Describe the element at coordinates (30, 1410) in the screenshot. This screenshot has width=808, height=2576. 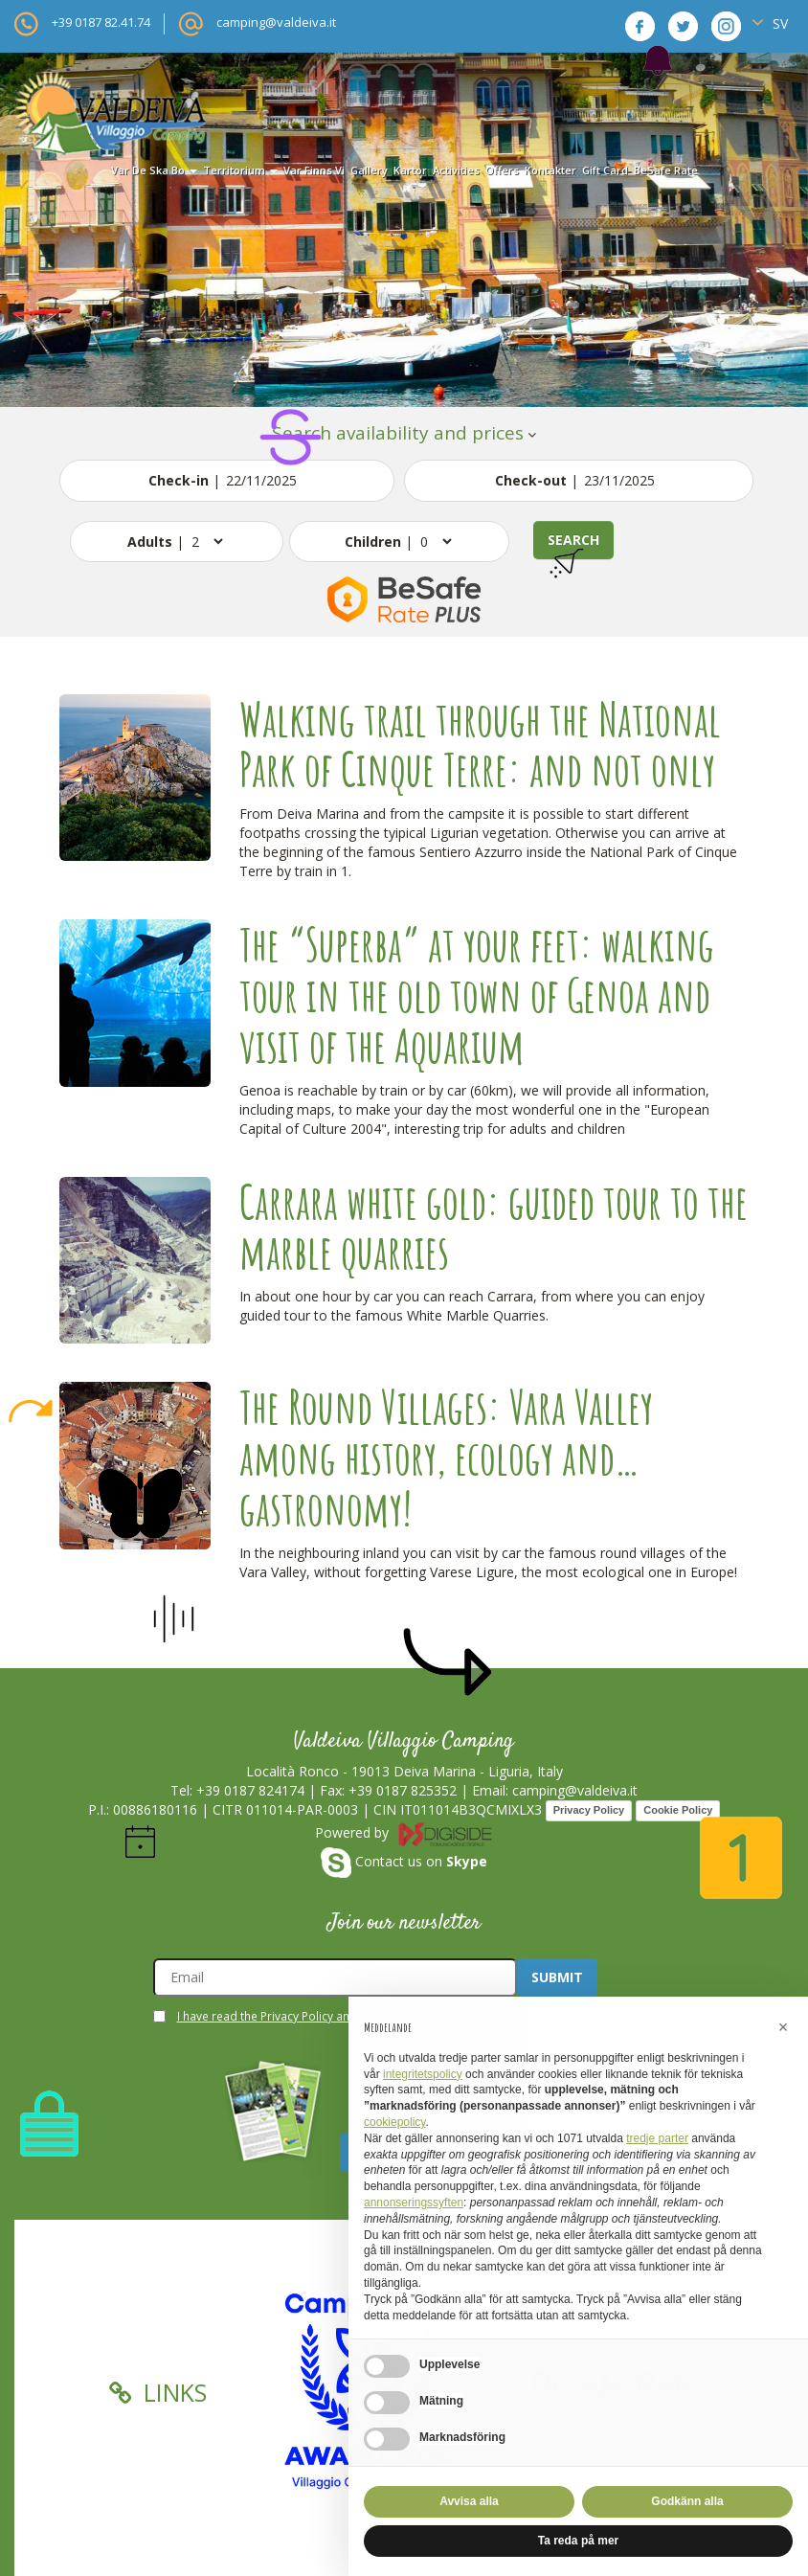
I see `redo last action` at that location.